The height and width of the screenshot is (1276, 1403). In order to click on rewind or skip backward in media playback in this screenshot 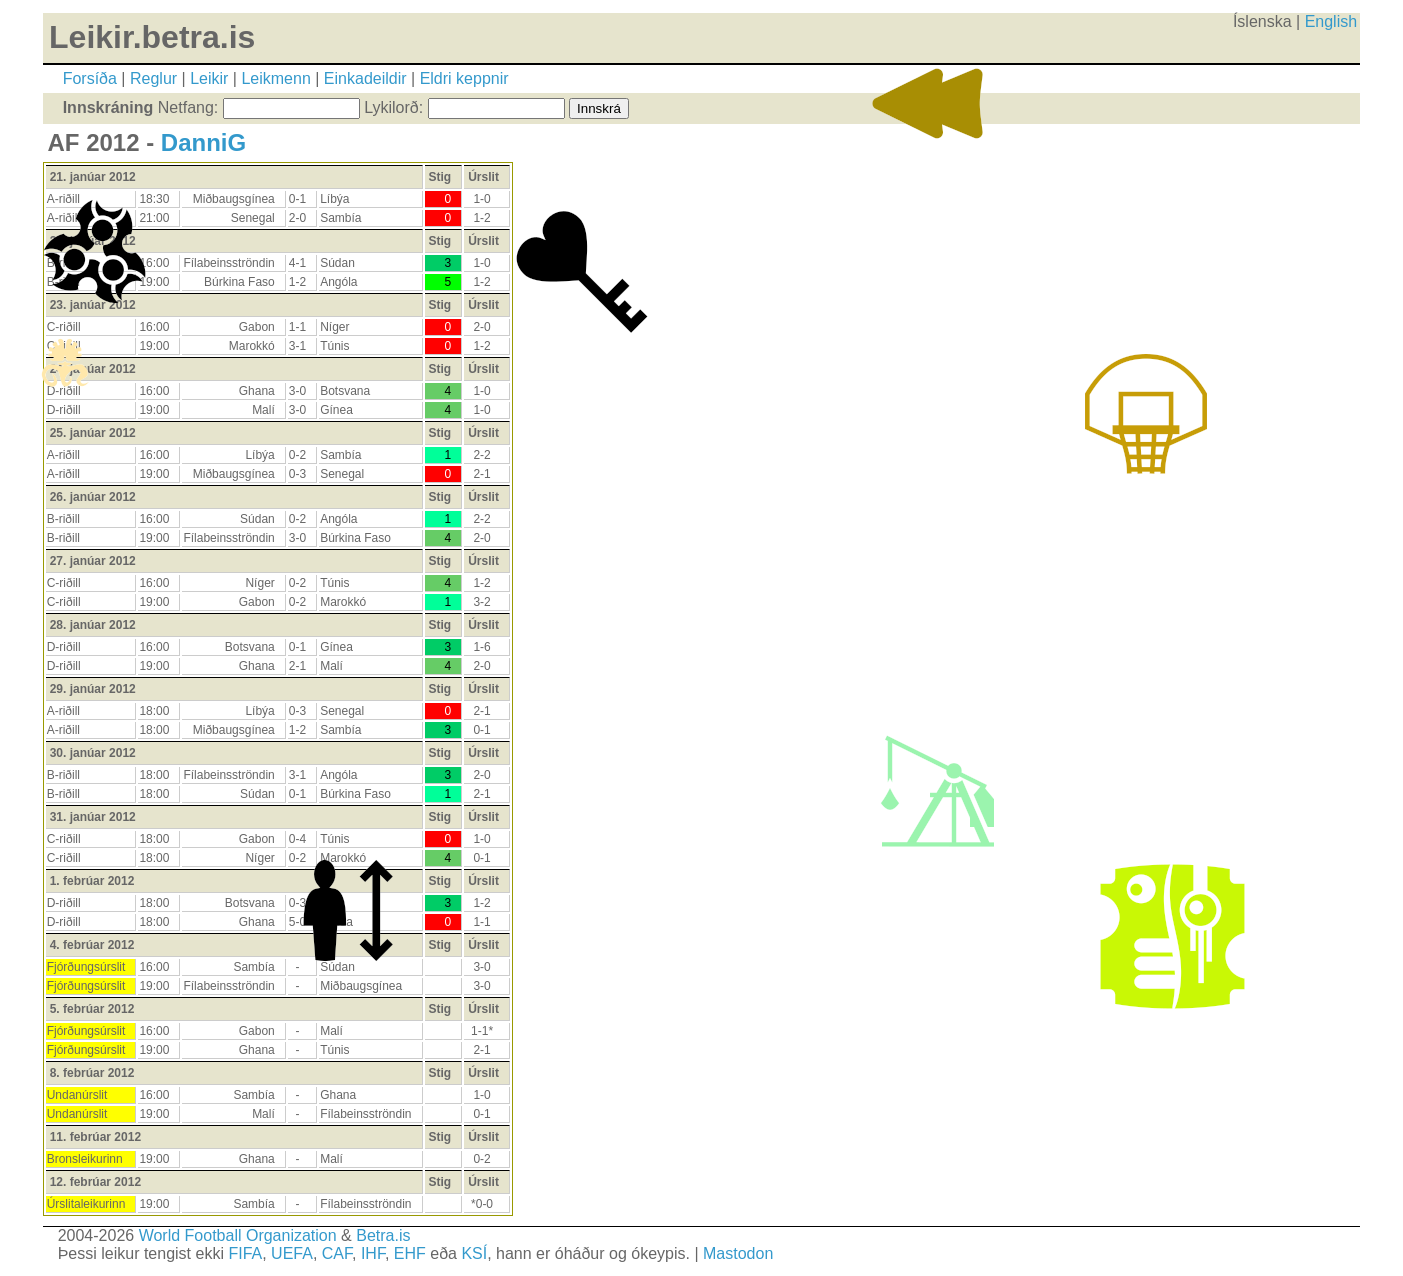, I will do `click(927, 103)`.